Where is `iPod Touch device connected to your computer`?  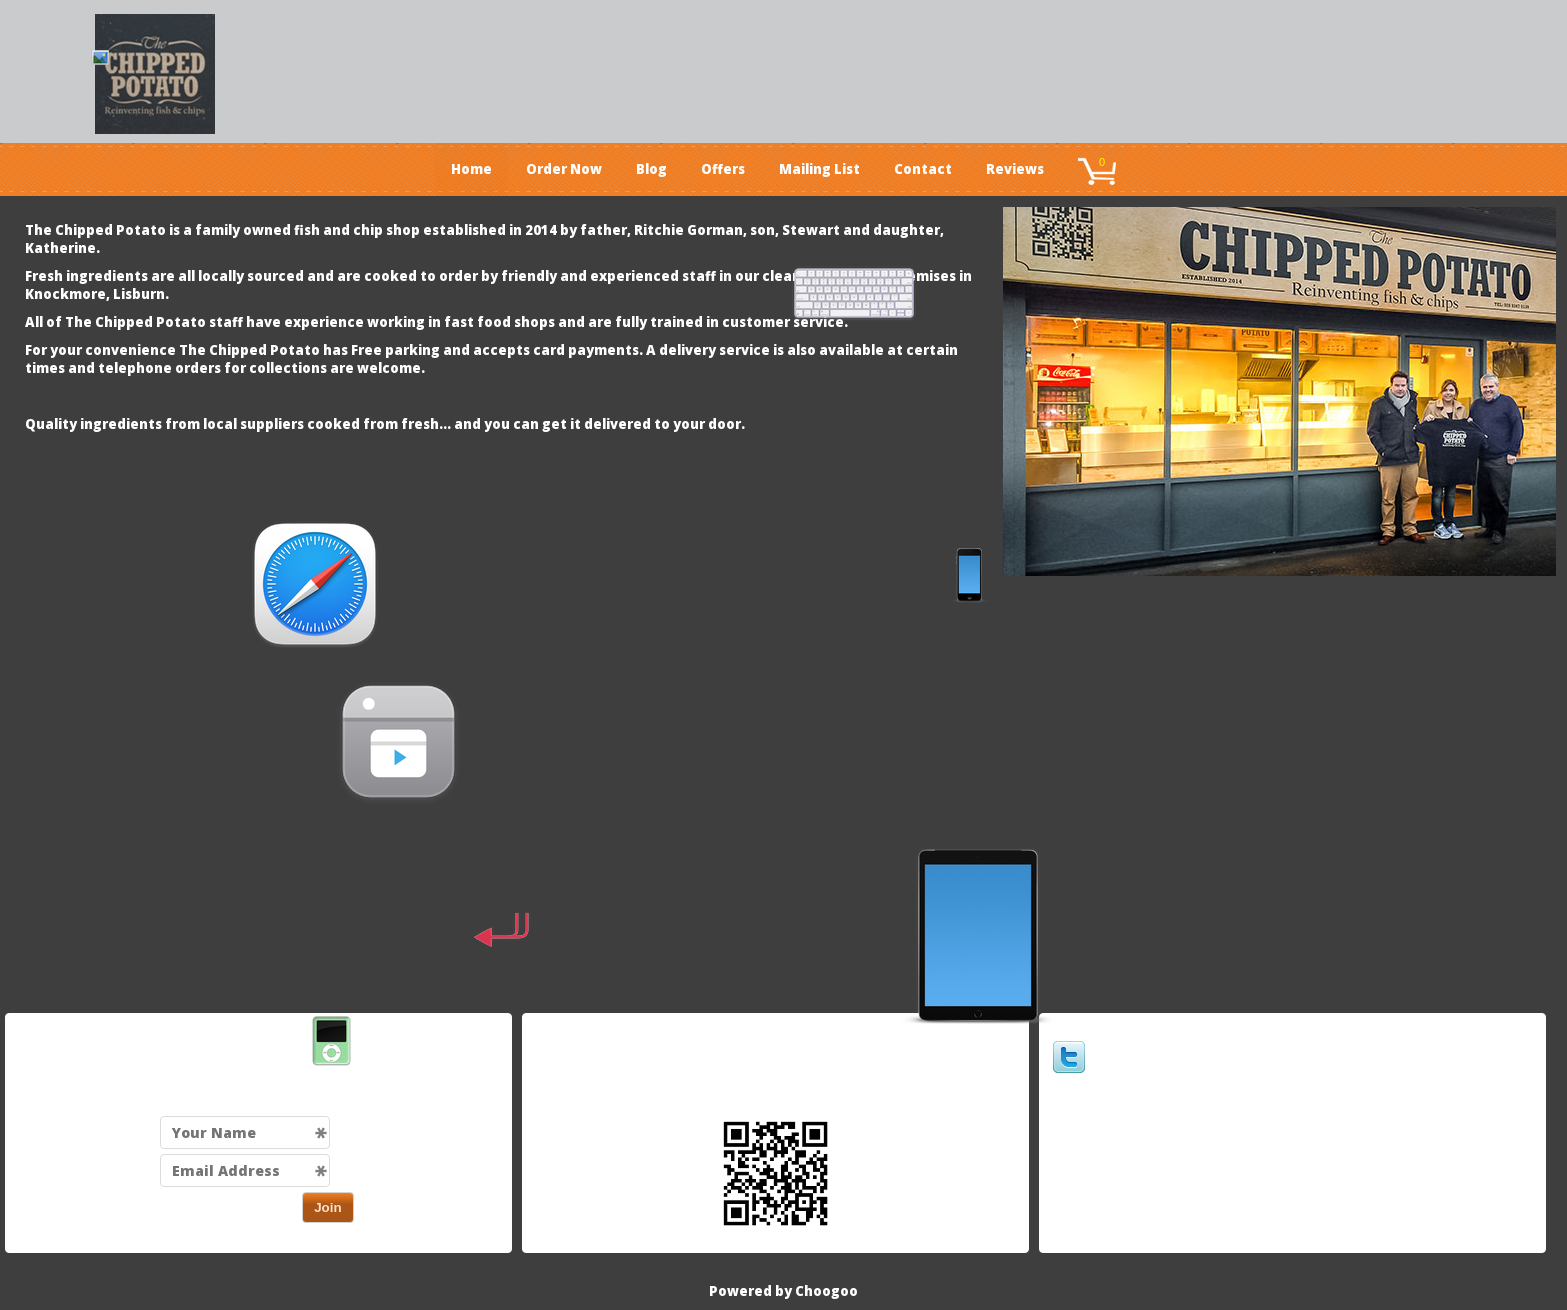
iPod Touch device connected to your computer is located at coordinates (969, 575).